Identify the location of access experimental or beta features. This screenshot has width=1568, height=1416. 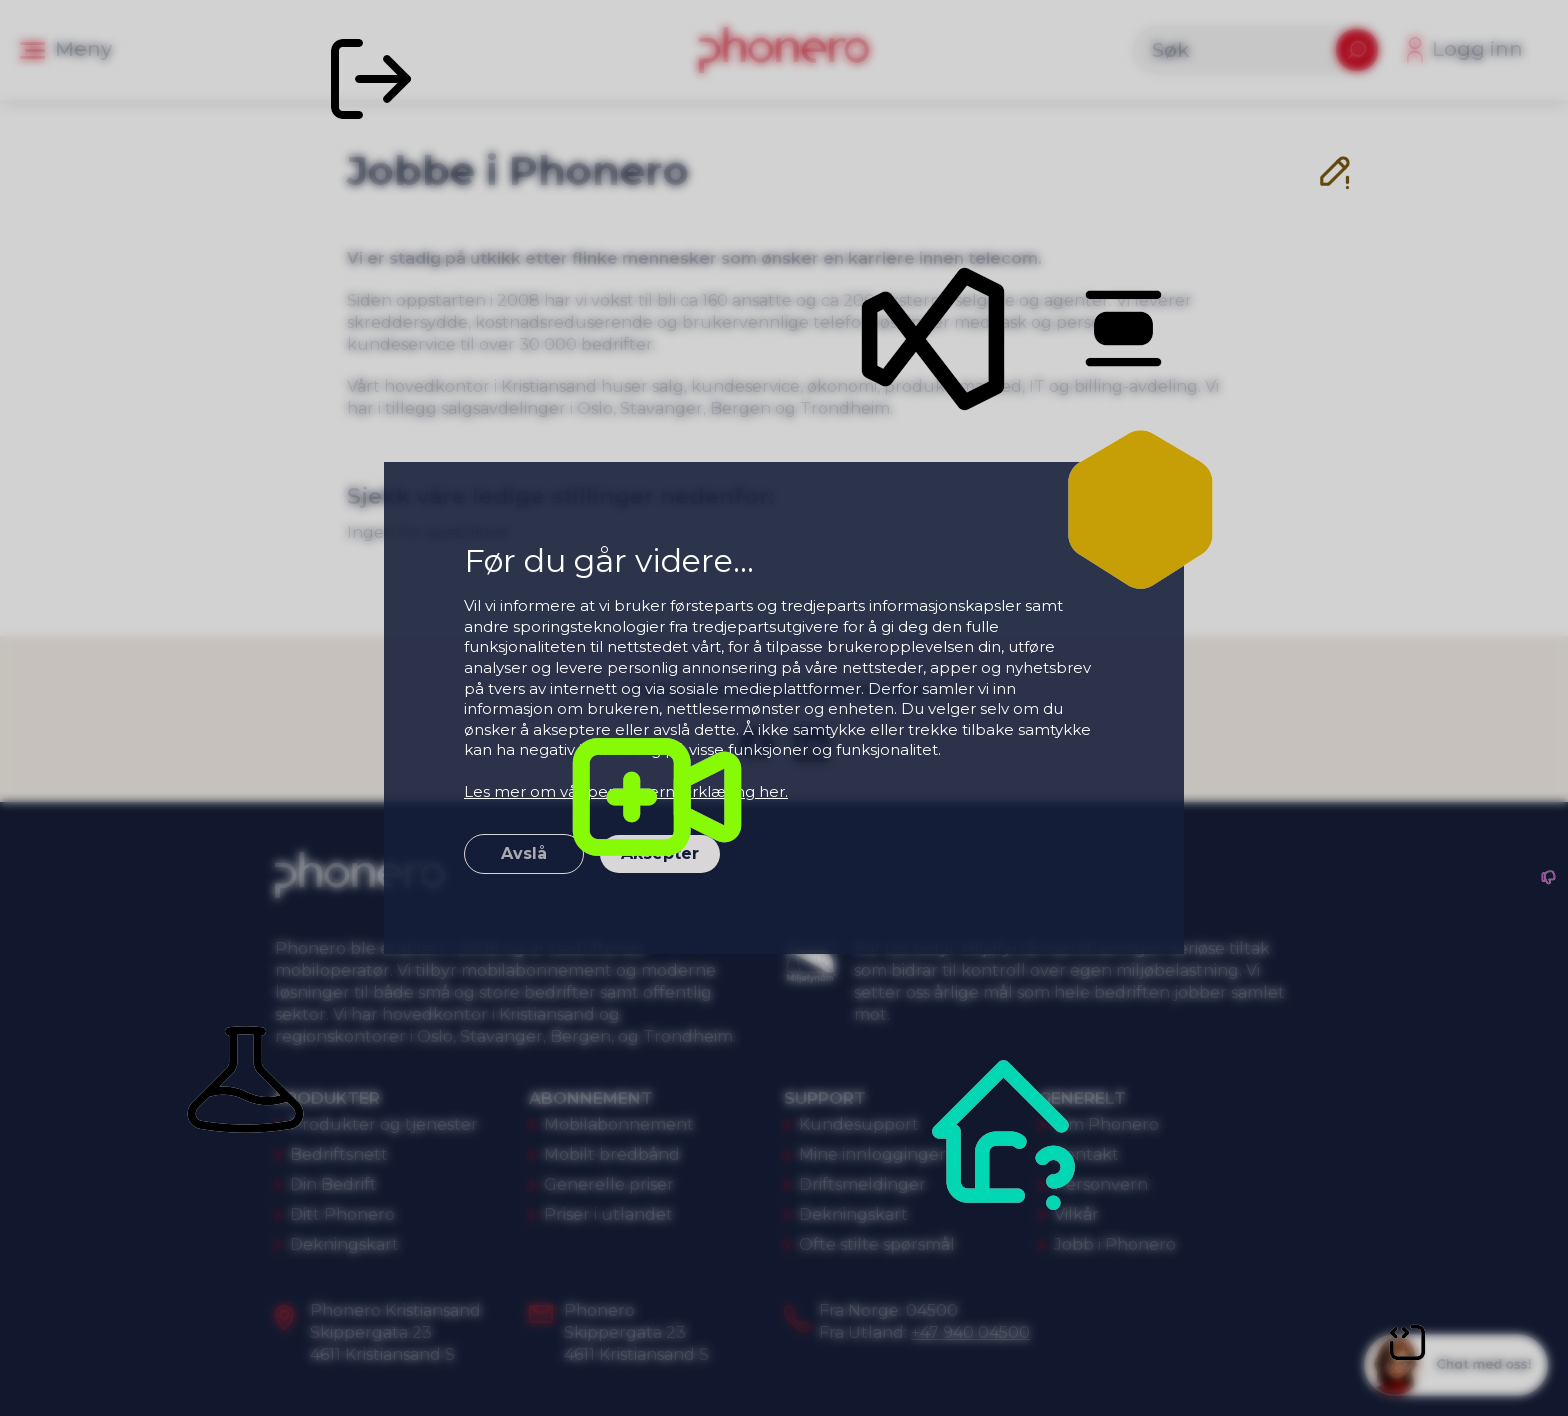
(245, 1079).